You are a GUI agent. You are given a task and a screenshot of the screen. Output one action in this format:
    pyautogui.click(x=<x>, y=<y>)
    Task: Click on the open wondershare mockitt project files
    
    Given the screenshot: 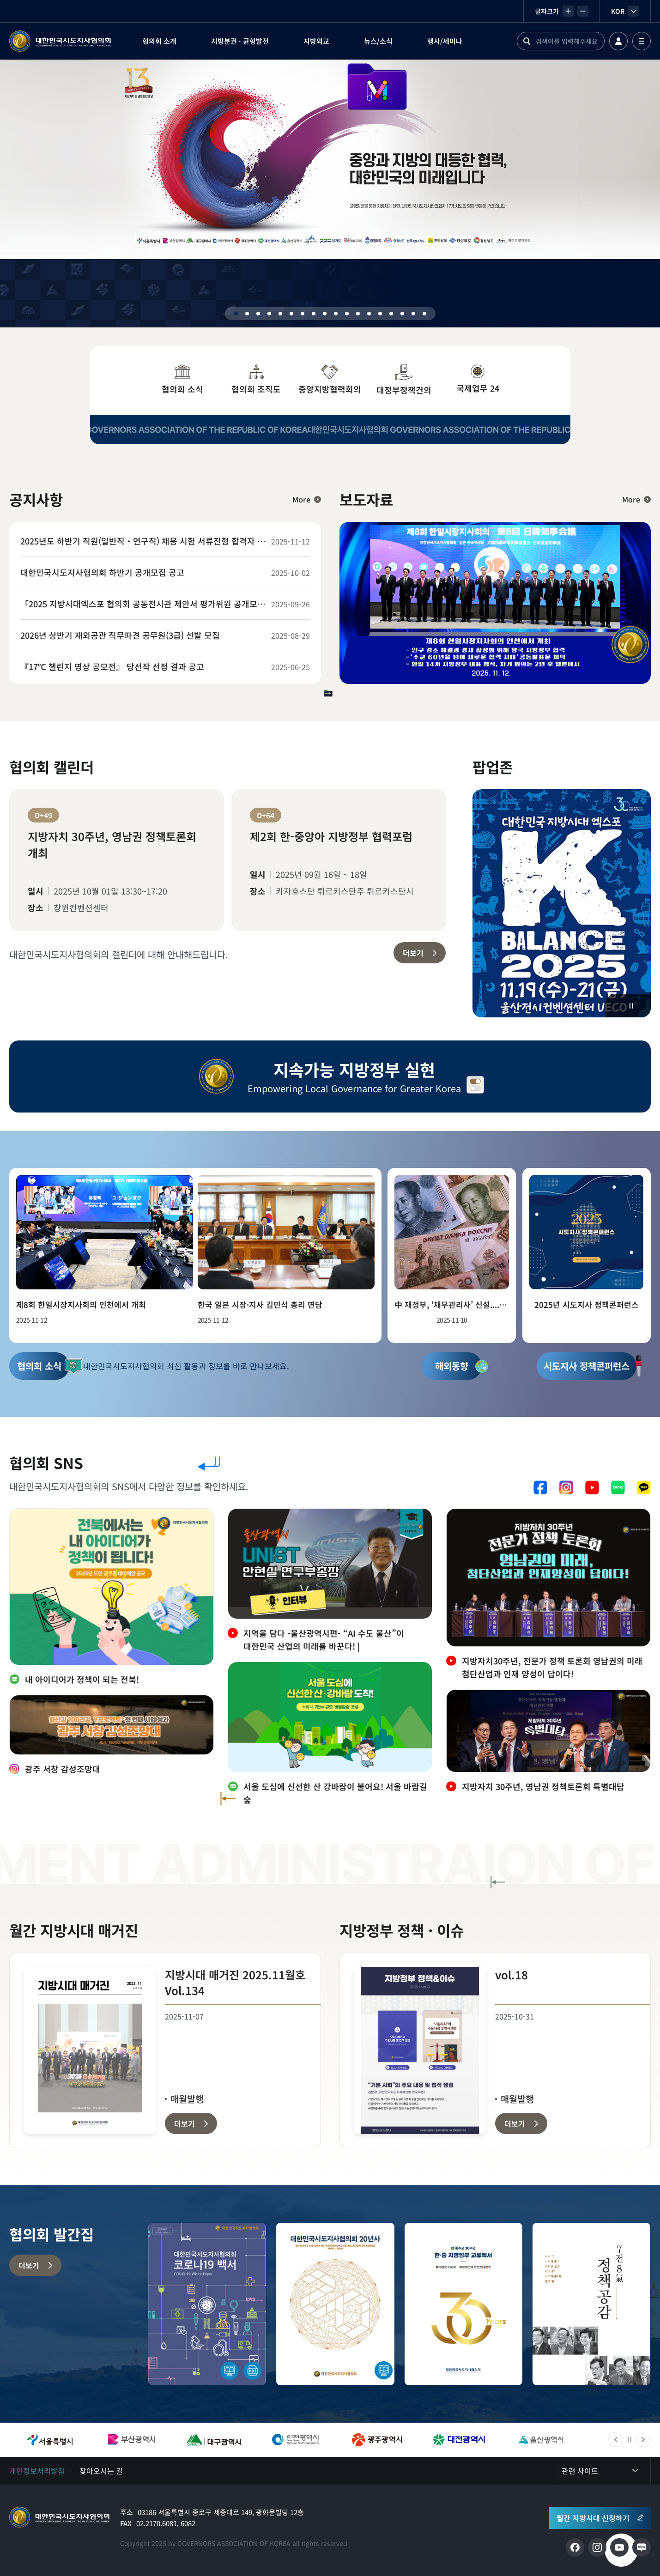 What is the action you would take?
    pyautogui.click(x=377, y=88)
    